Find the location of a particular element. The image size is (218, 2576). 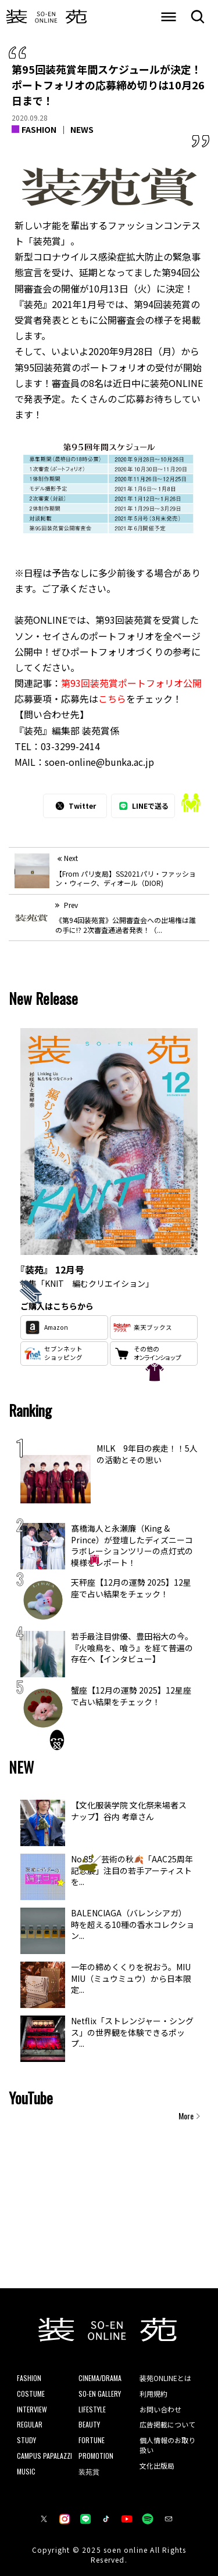

browse clothing or apparel category is located at coordinates (155, 1372).